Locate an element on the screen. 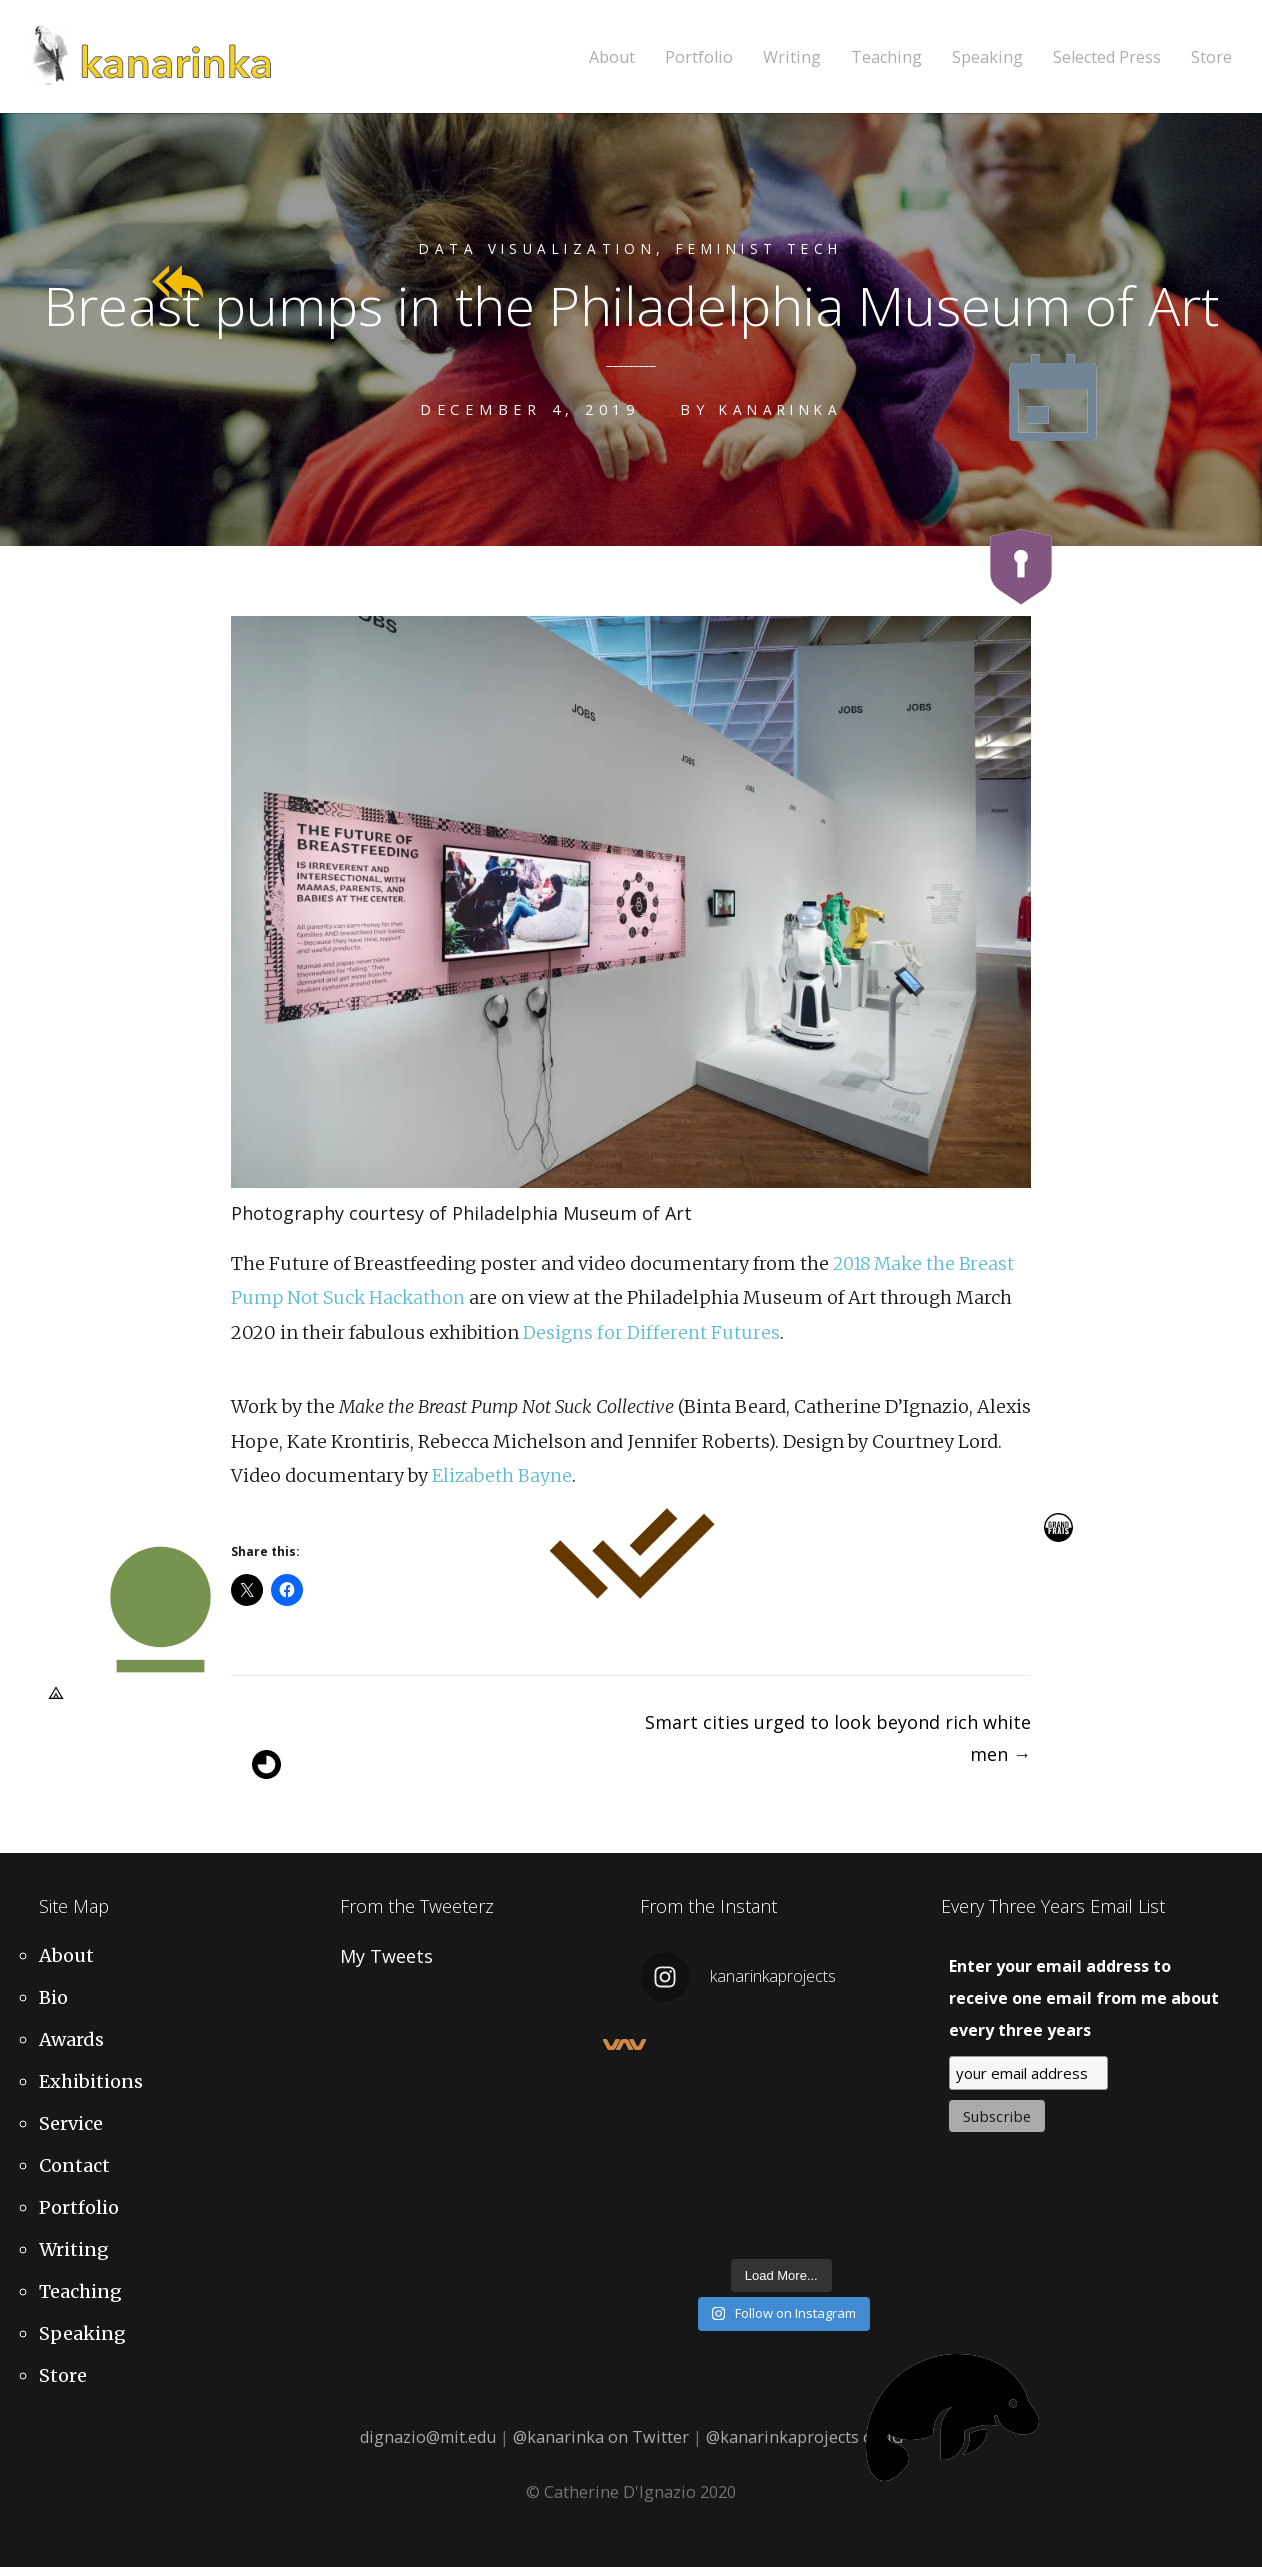  message sent and read confirmation is located at coordinates (632, 1553).